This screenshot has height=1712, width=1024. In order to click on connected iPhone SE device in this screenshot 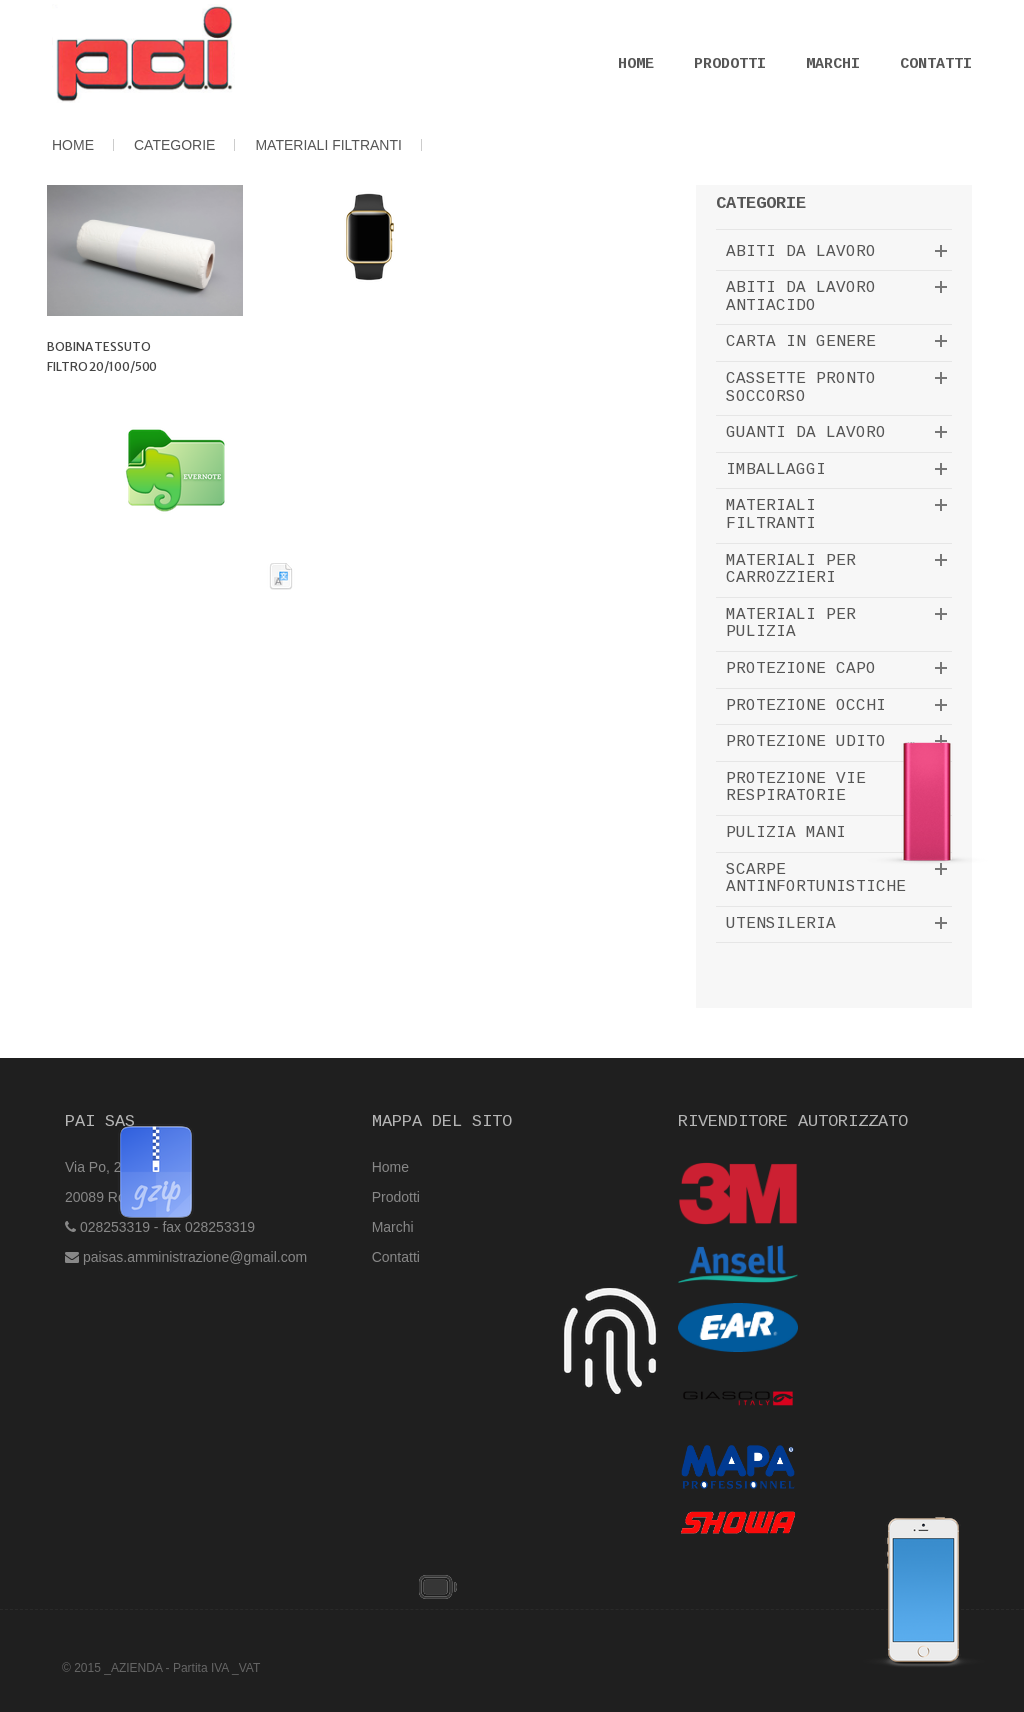, I will do `click(923, 1592)`.